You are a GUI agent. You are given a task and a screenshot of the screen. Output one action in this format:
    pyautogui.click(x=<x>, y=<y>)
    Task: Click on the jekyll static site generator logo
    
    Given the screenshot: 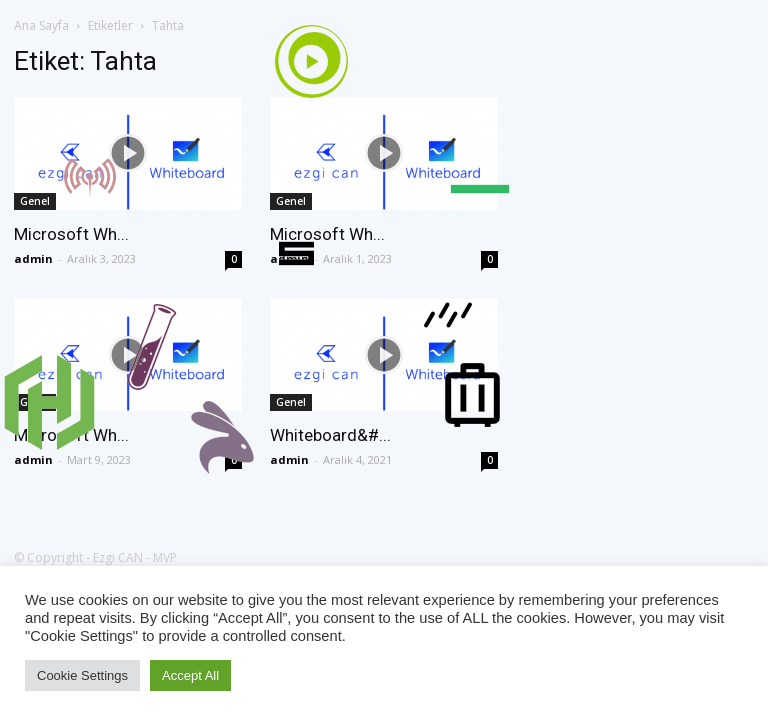 What is the action you would take?
    pyautogui.click(x=152, y=347)
    